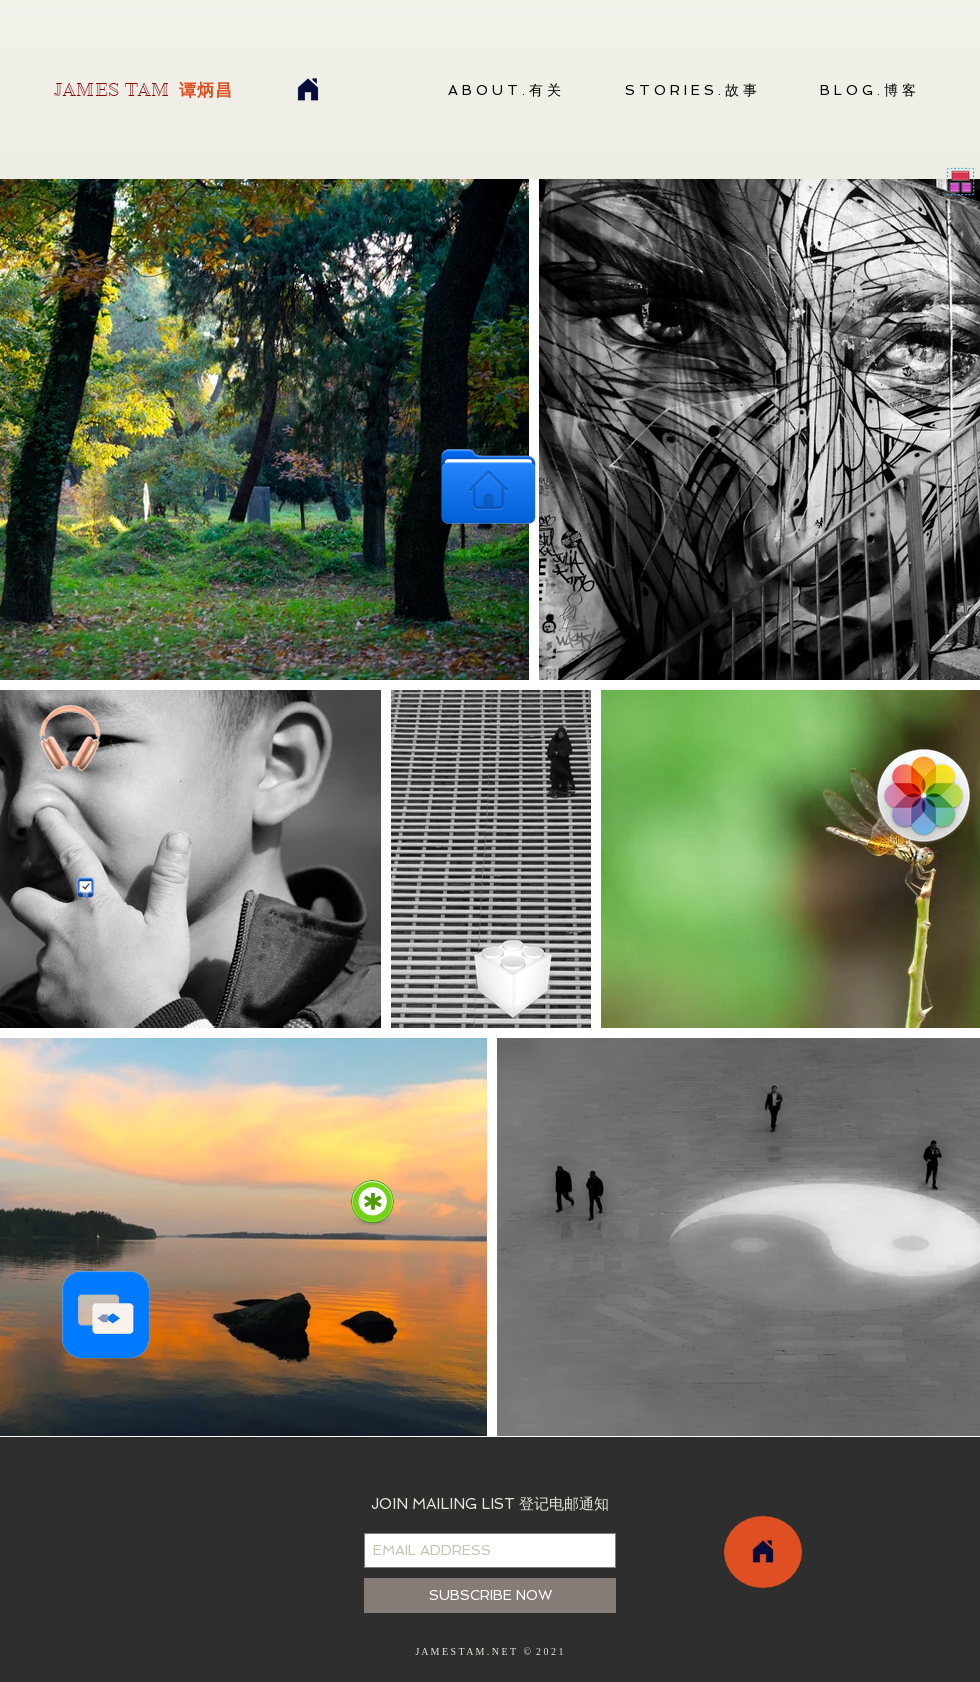 This screenshot has height=1682, width=980. Describe the element at coordinates (960, 181) in the screenshot. I see `select all items in the current view` at that location.